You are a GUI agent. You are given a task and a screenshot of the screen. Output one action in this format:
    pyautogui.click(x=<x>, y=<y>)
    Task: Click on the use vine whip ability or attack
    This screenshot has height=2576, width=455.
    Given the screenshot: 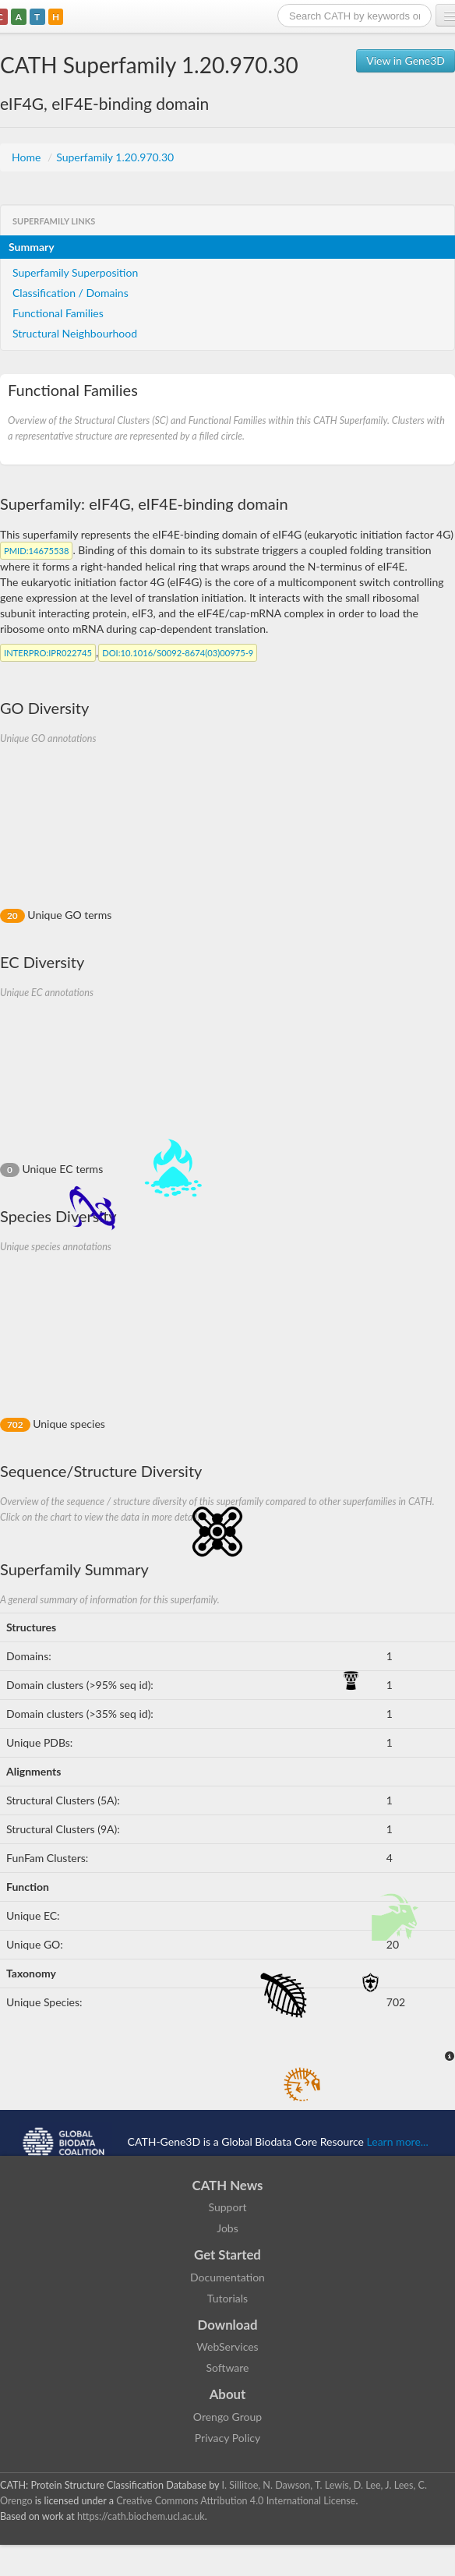 What is the action you would take?
    pyautogui.click(x=92, y=1207)
    